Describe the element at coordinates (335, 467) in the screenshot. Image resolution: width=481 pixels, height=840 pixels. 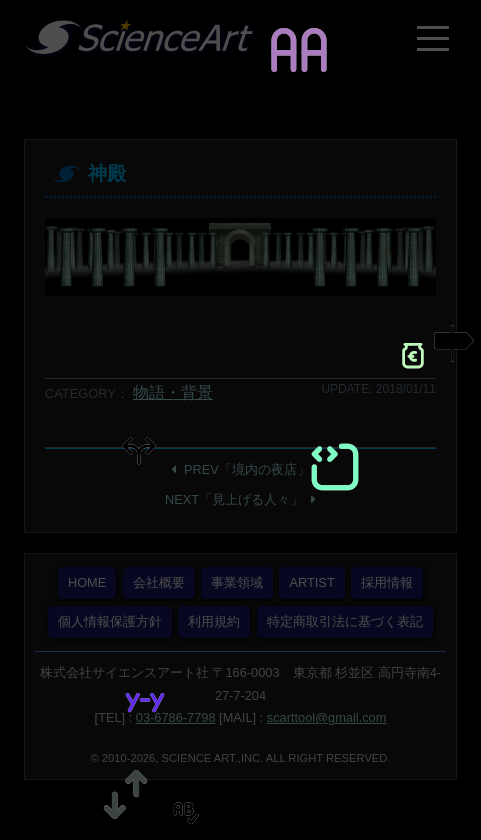
I see `view source code` at that location.